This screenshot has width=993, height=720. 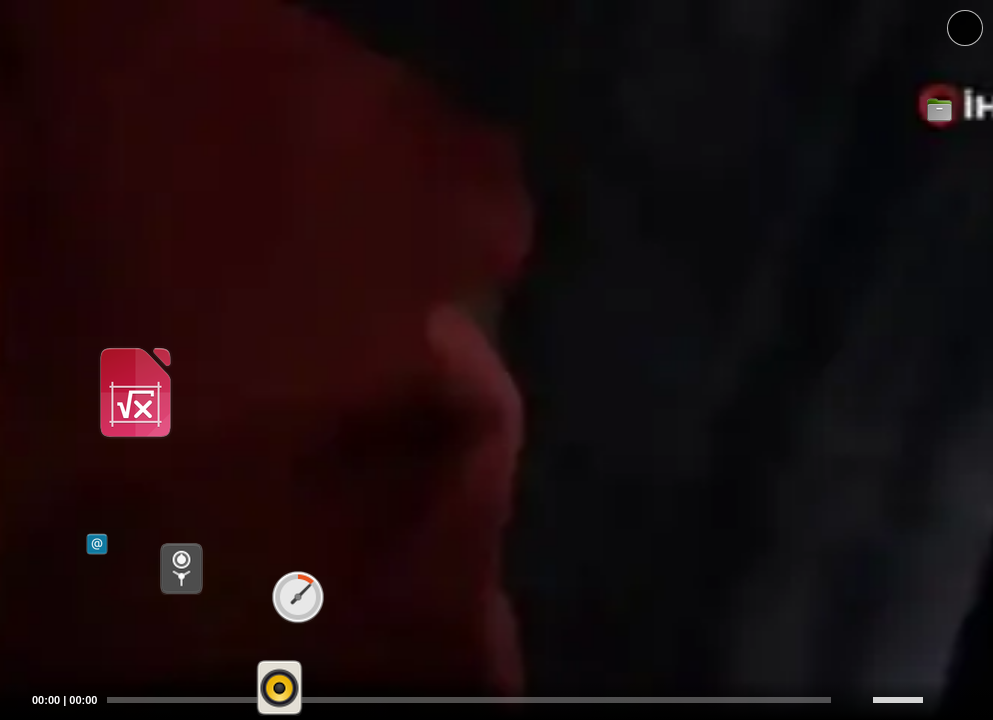 I want to click on open file manager application, so click(x=939, y=109).